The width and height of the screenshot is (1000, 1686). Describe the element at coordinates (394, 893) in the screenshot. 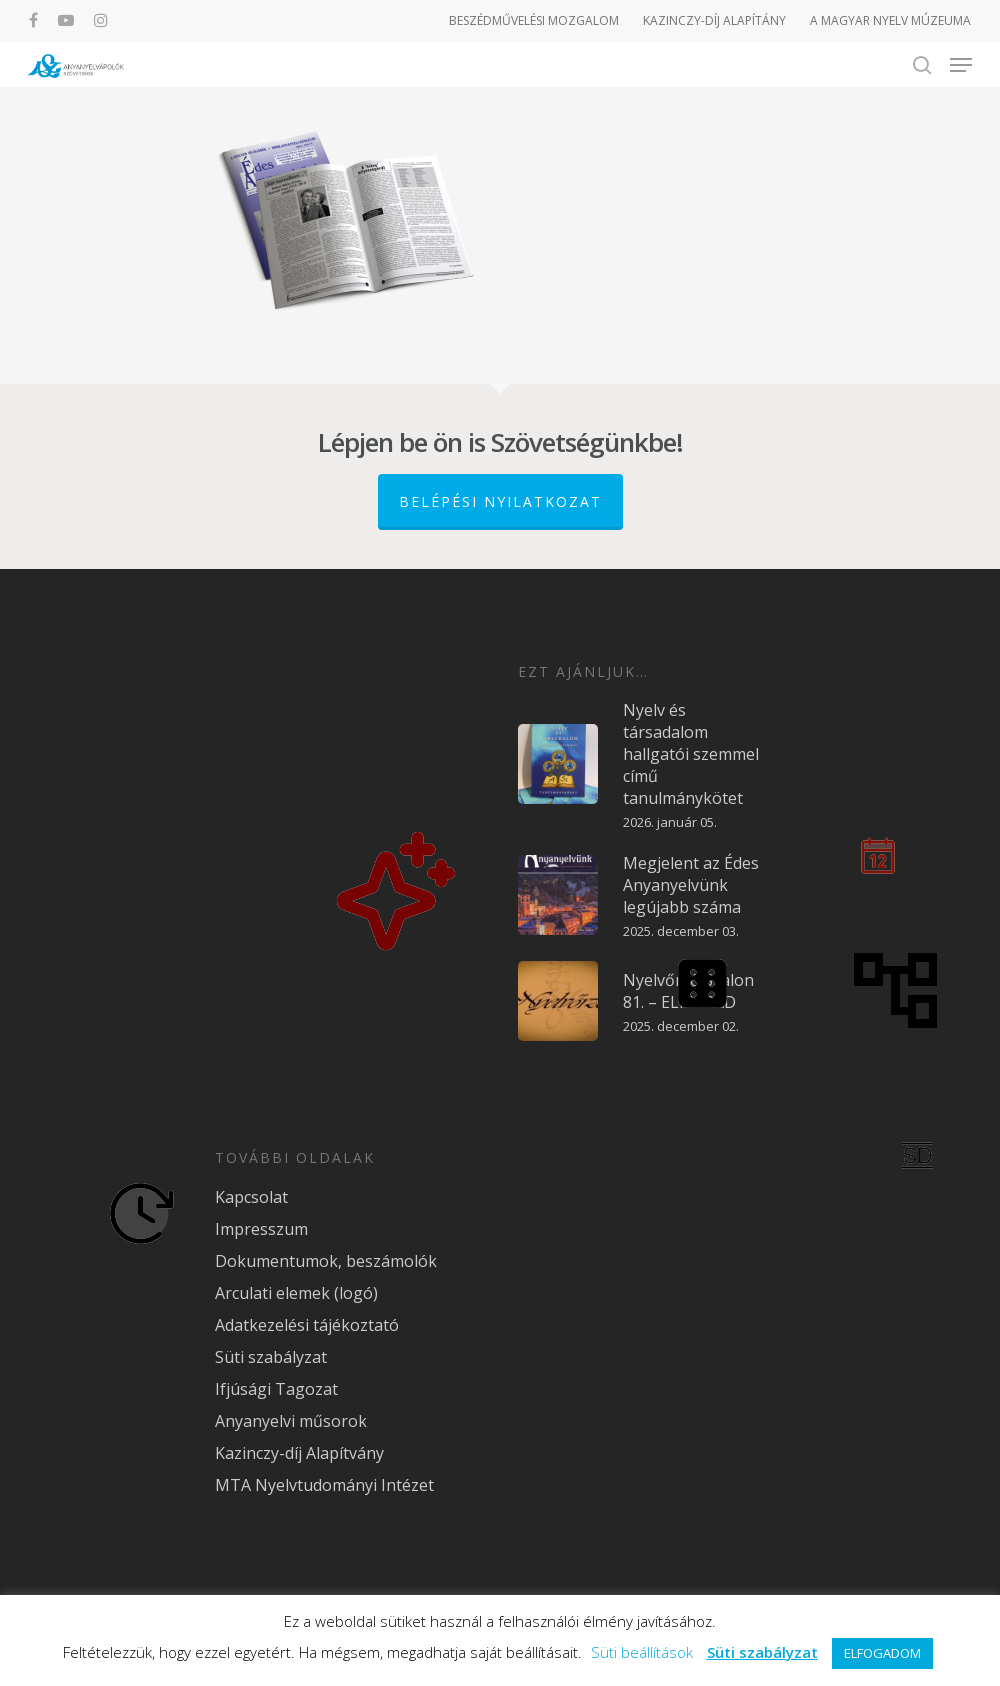

I see `indicates new or AI-generated content` at that location.